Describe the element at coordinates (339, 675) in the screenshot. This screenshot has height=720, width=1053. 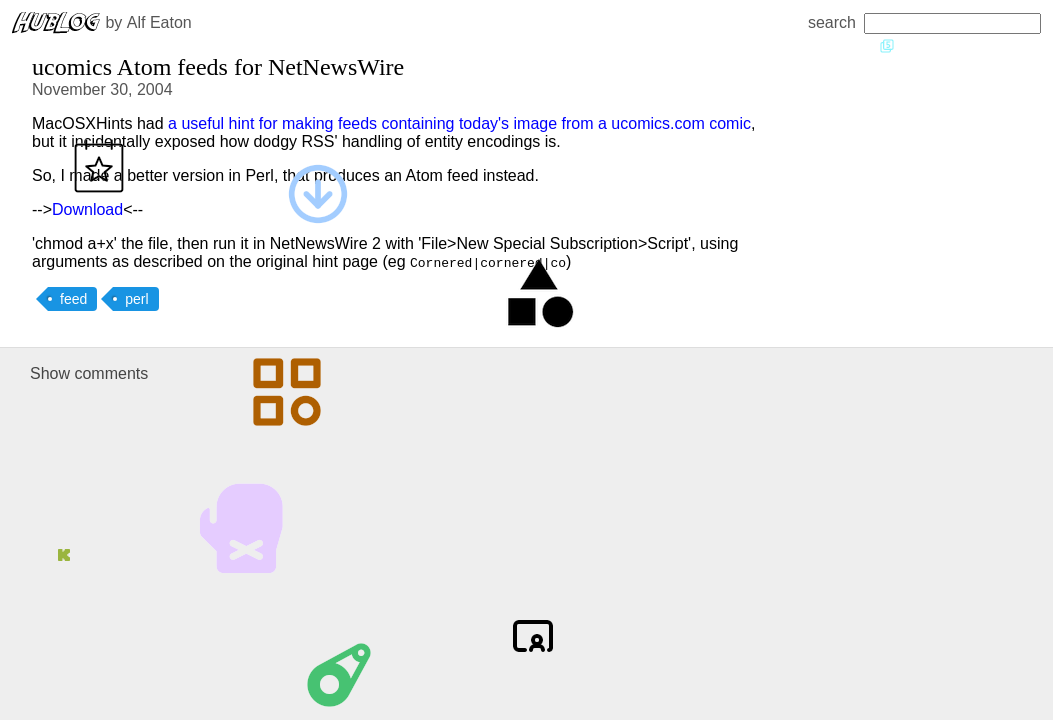
I see `view or manage digital assets` at that location.